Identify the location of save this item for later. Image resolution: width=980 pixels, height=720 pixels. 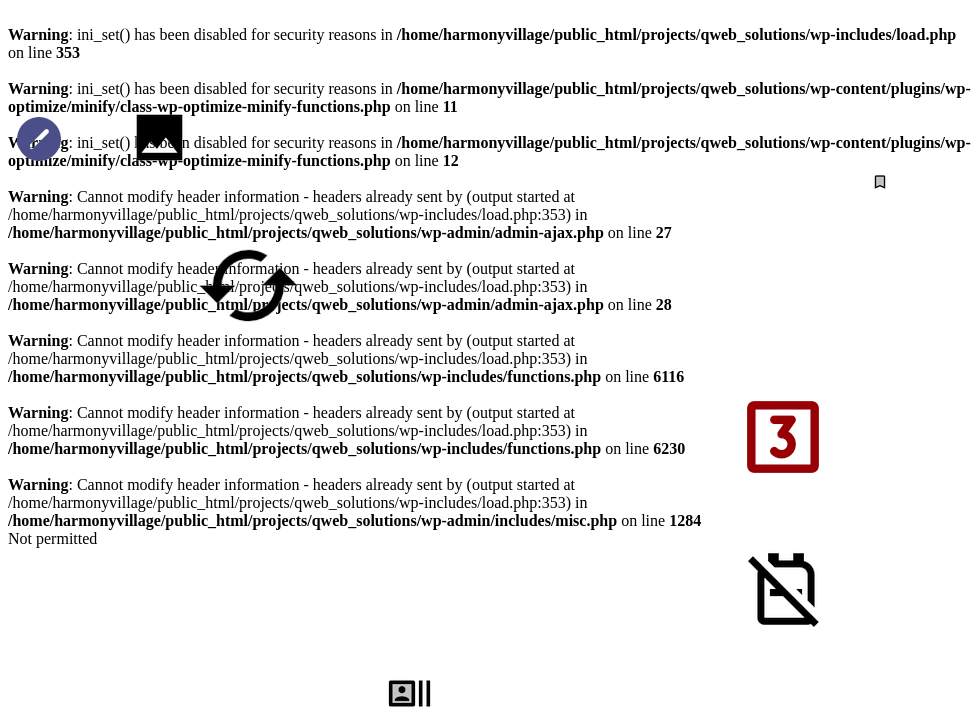
(880, 182).